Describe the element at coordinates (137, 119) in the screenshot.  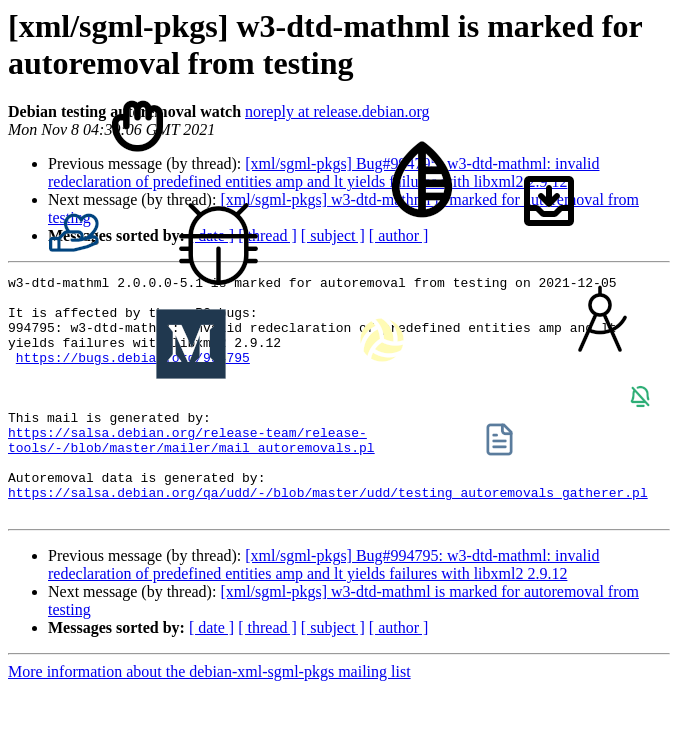
I see `drag to reorder items` at that location.